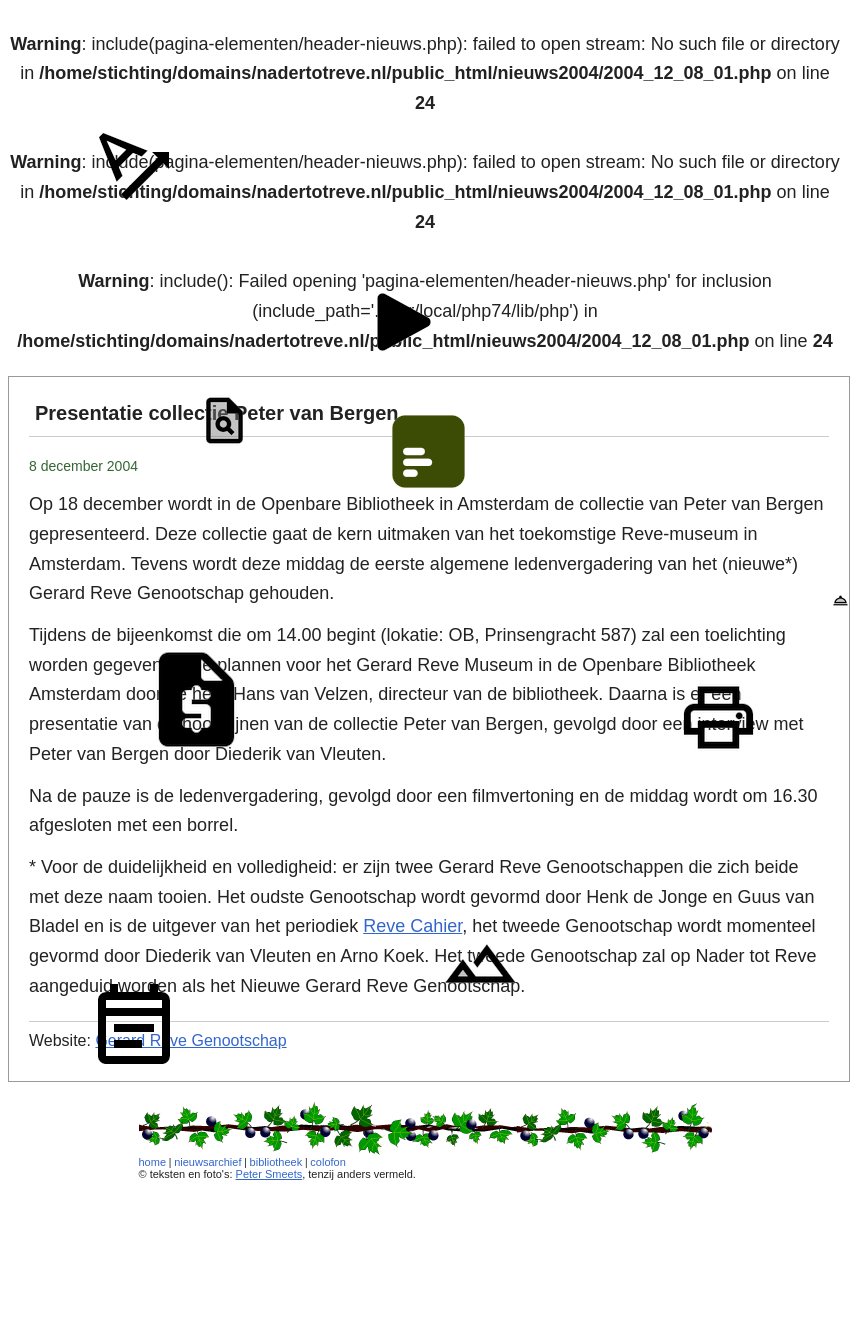 The width and height of the screenshot is (850, 1339). I want to click on view landscape orientation photos, so click(480, 963).